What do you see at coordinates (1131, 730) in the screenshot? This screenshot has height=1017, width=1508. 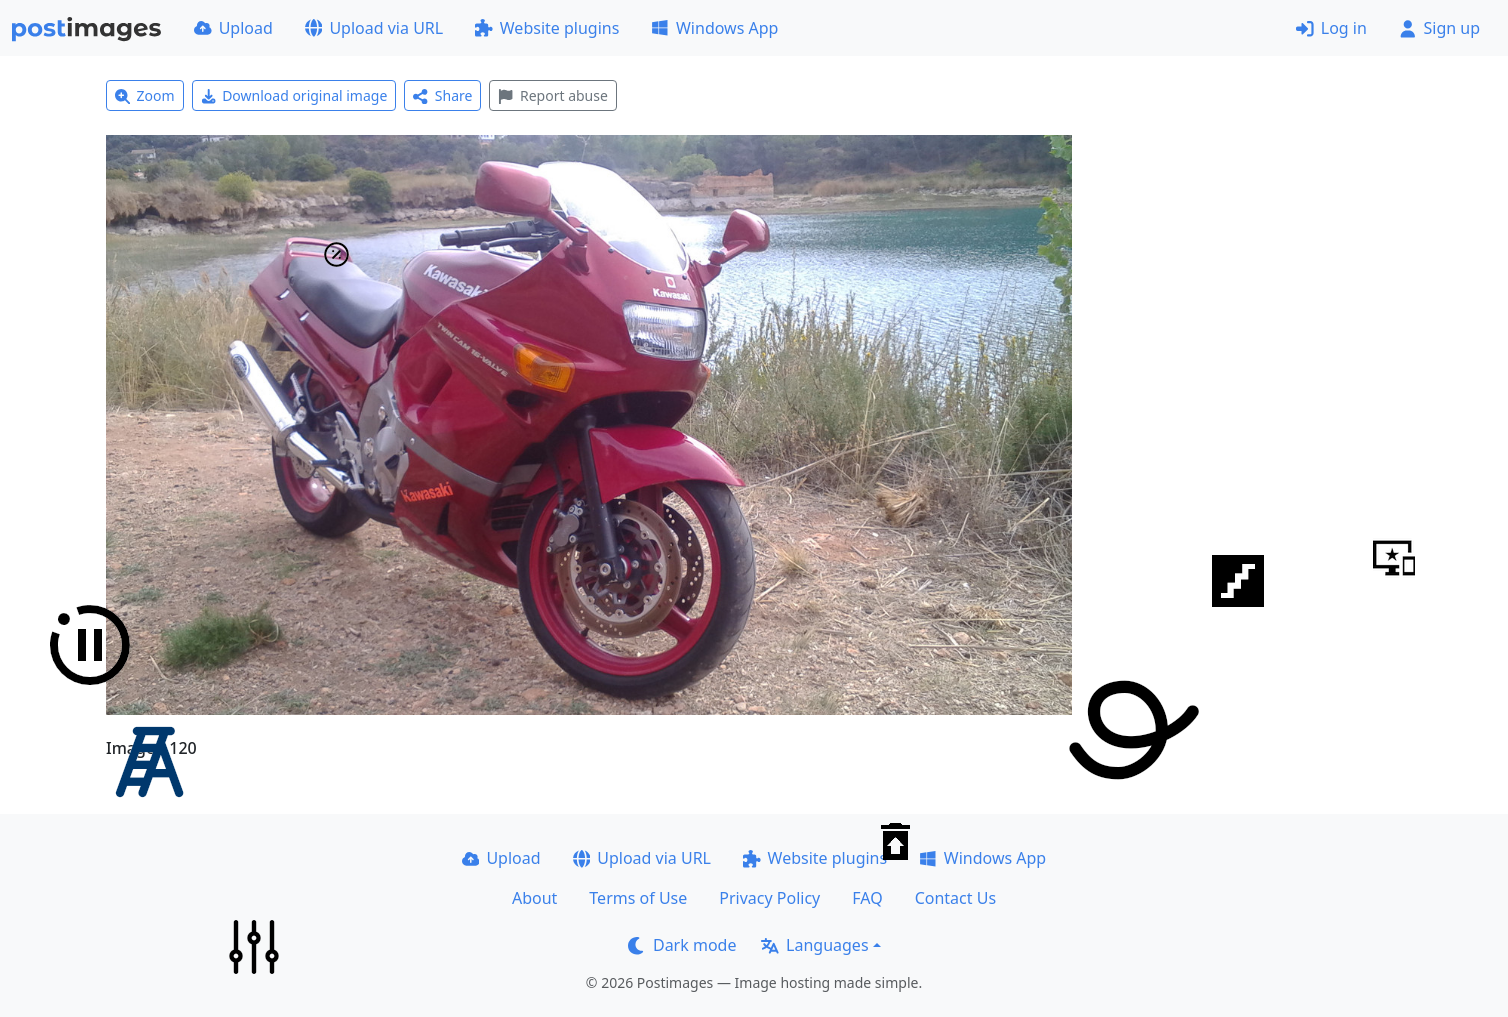 I see `access freehand drawing or annotation tools` at bounding box center [1131, 730].